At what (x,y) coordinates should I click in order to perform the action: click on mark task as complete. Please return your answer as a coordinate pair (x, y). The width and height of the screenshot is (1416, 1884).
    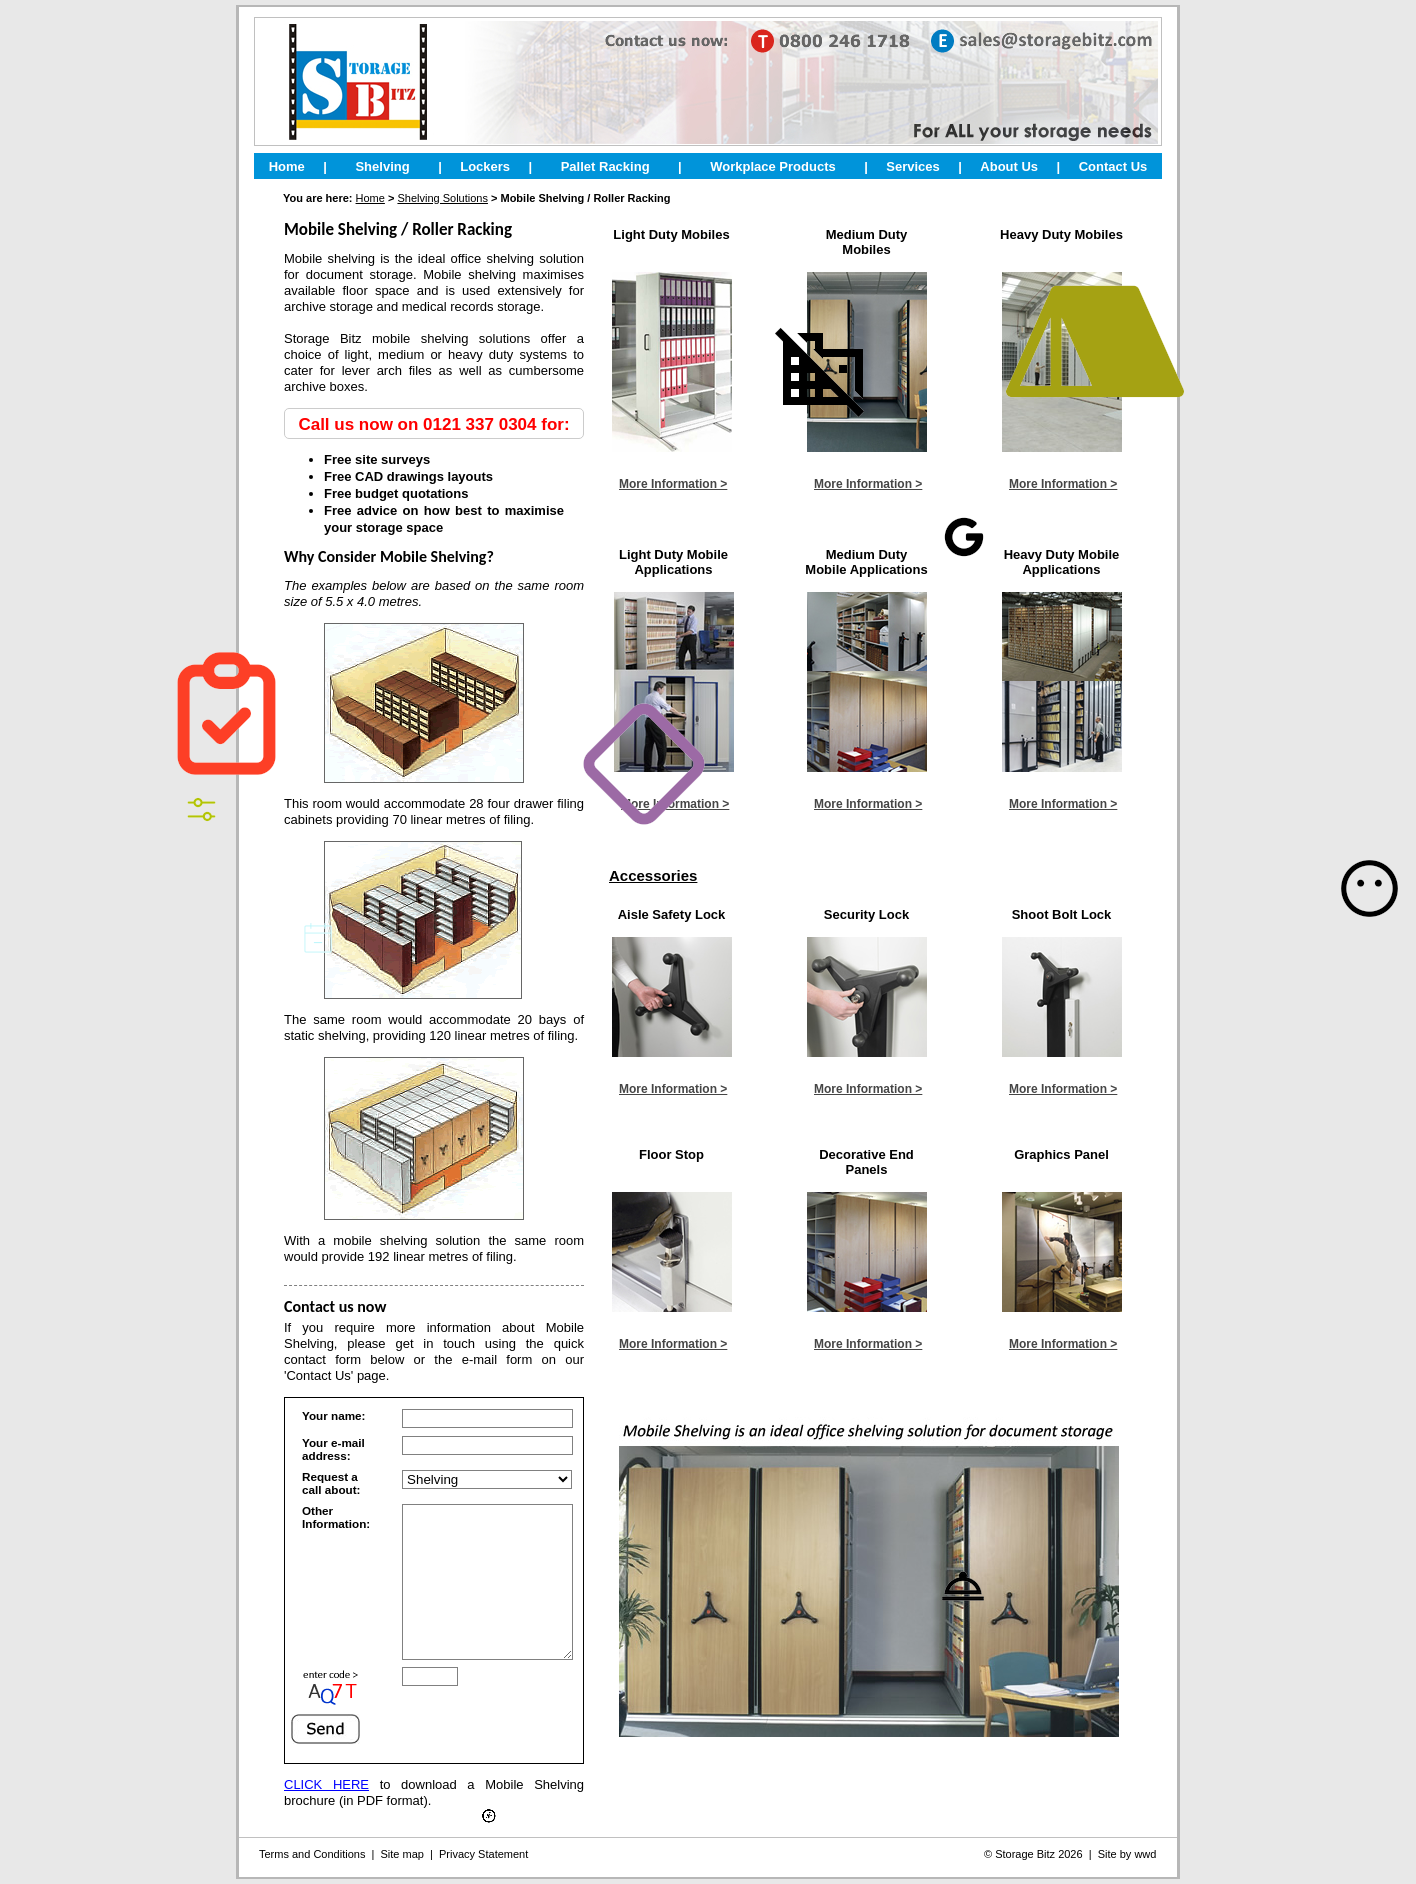
    Looking at the image, I should click on (226, 713).